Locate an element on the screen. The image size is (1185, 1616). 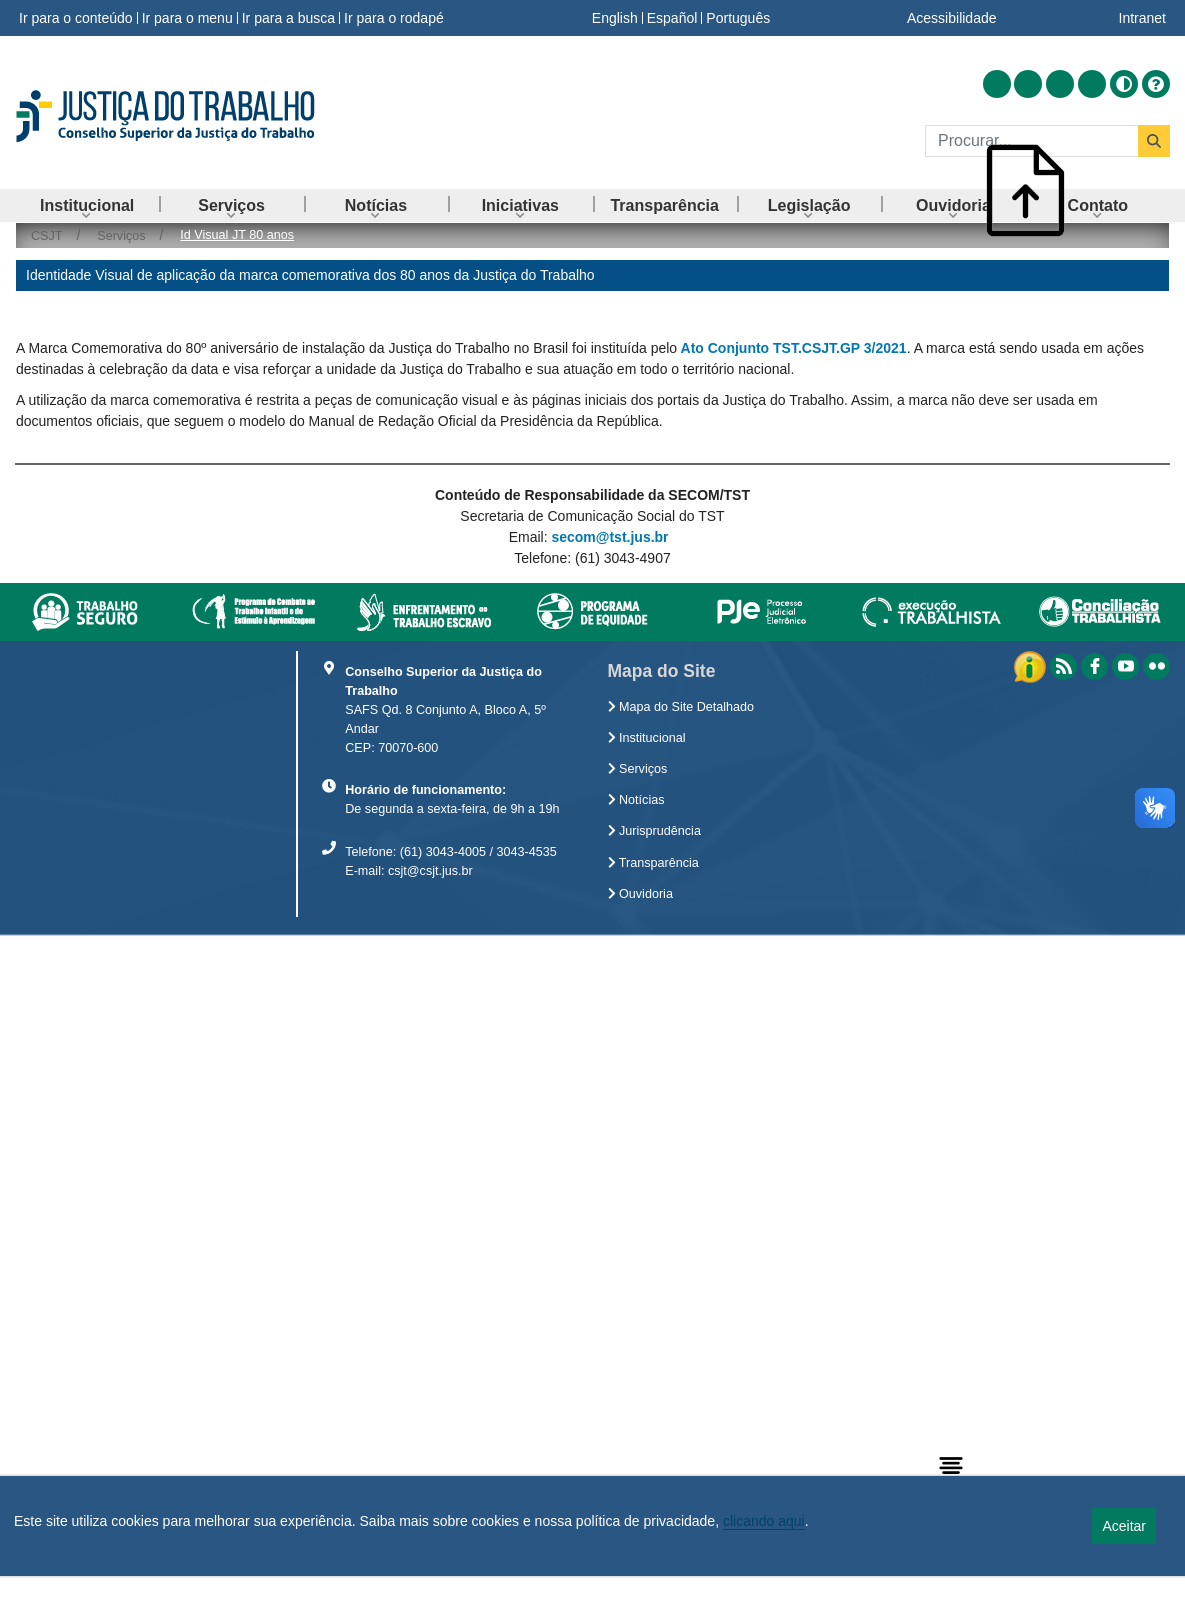
upload a file is located at coordinates (1025, 190).